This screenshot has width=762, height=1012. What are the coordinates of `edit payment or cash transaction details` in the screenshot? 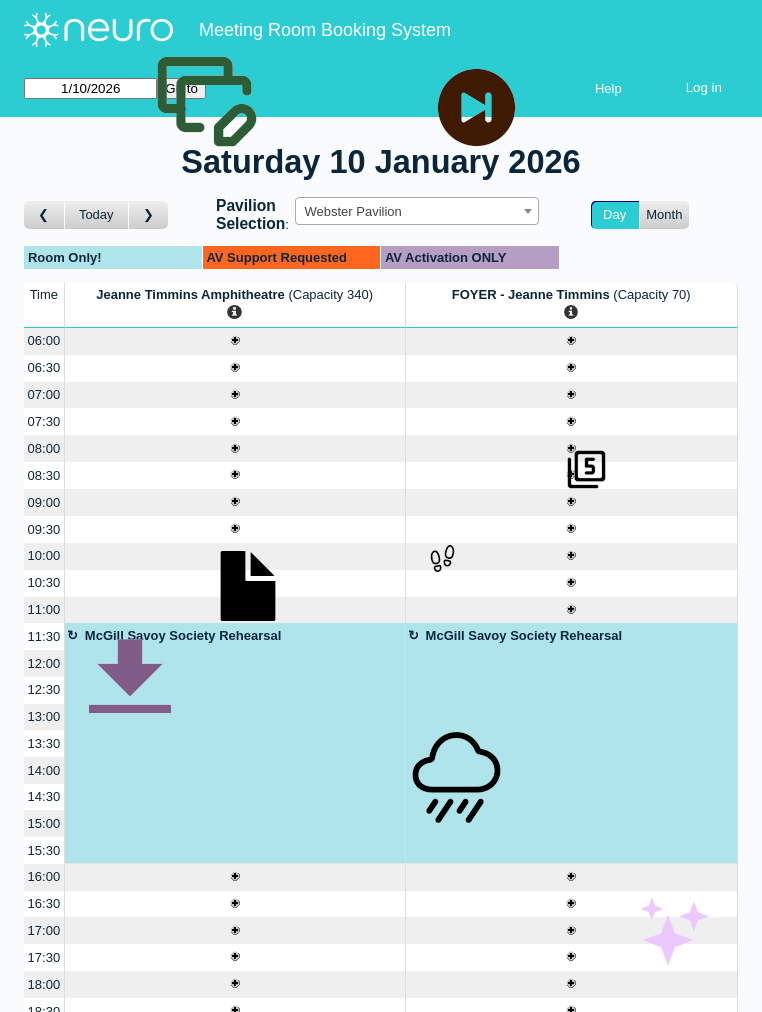 It's located at (204, 94).